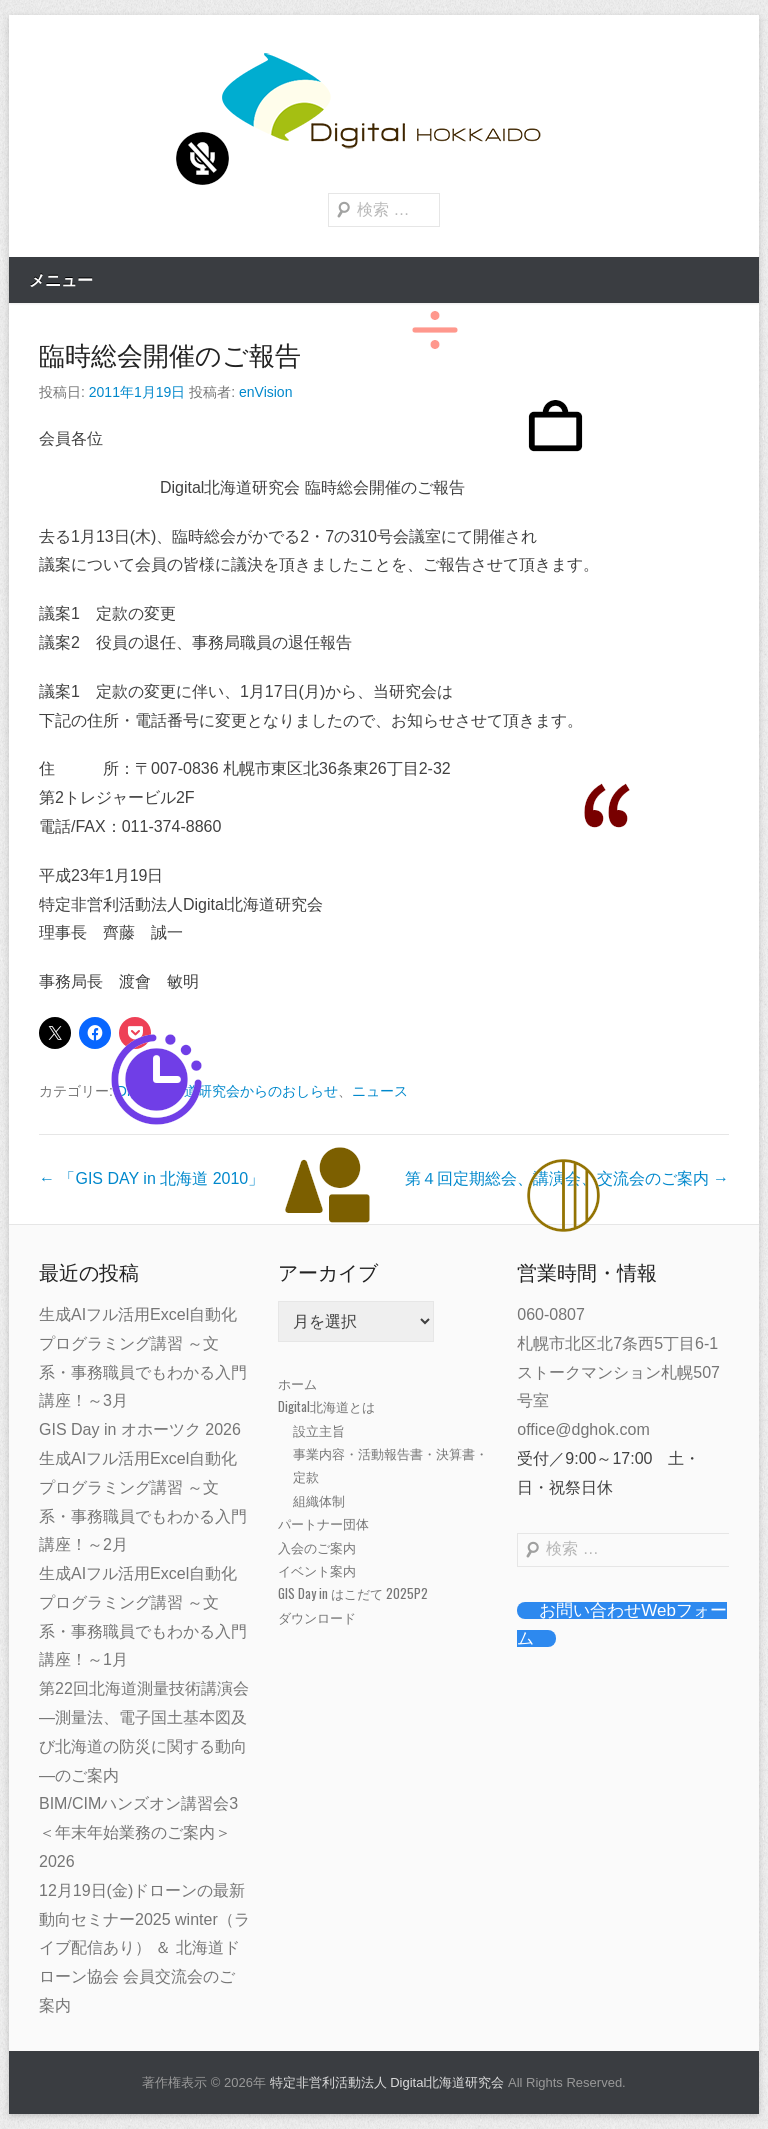 This screenshot has width=768, height=2129. I want to click on insert a block quote, so click(608, 805).